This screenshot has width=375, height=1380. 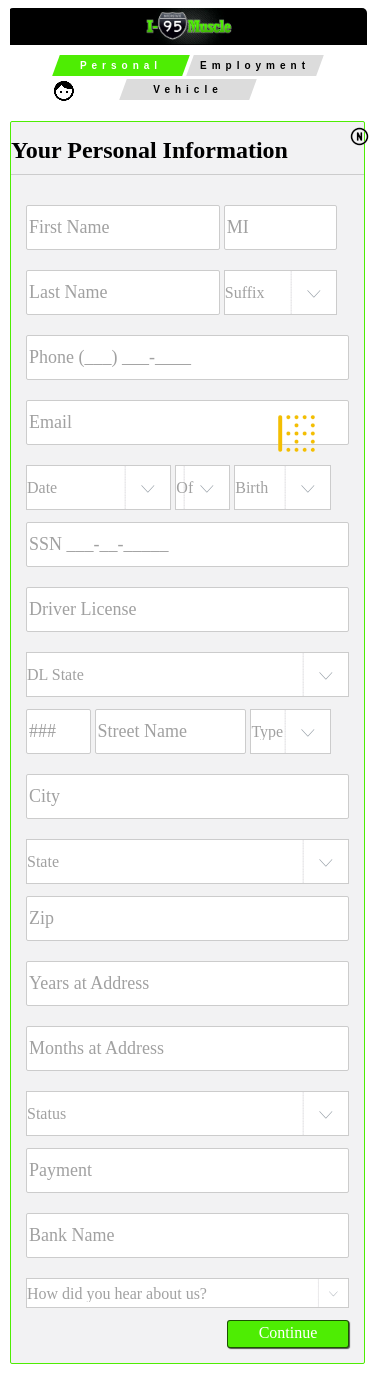 What do you see at coordinates (64, 91) in the screenshot?
I see `access your profile or account settings` at bounding box center [64, 91].